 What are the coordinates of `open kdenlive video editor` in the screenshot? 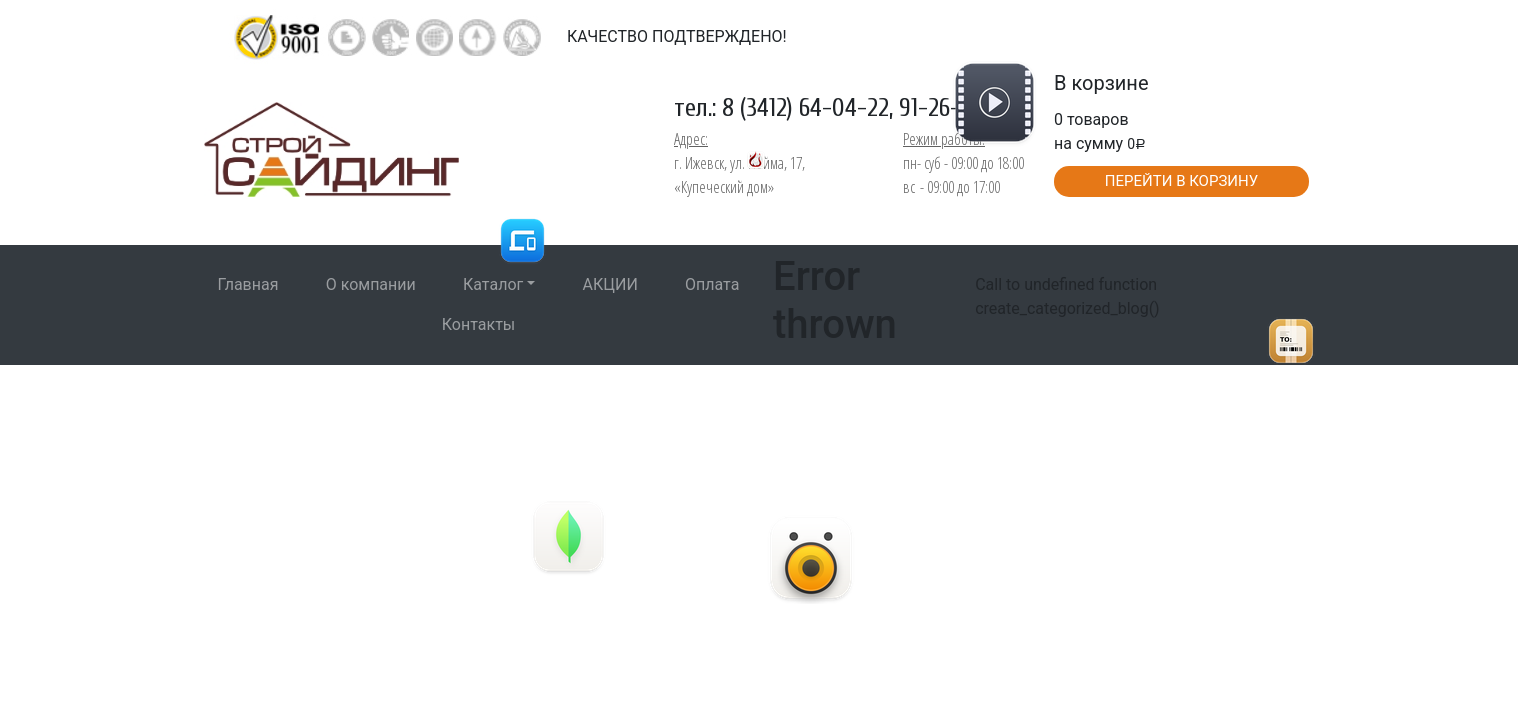 It's located at (994, 102).